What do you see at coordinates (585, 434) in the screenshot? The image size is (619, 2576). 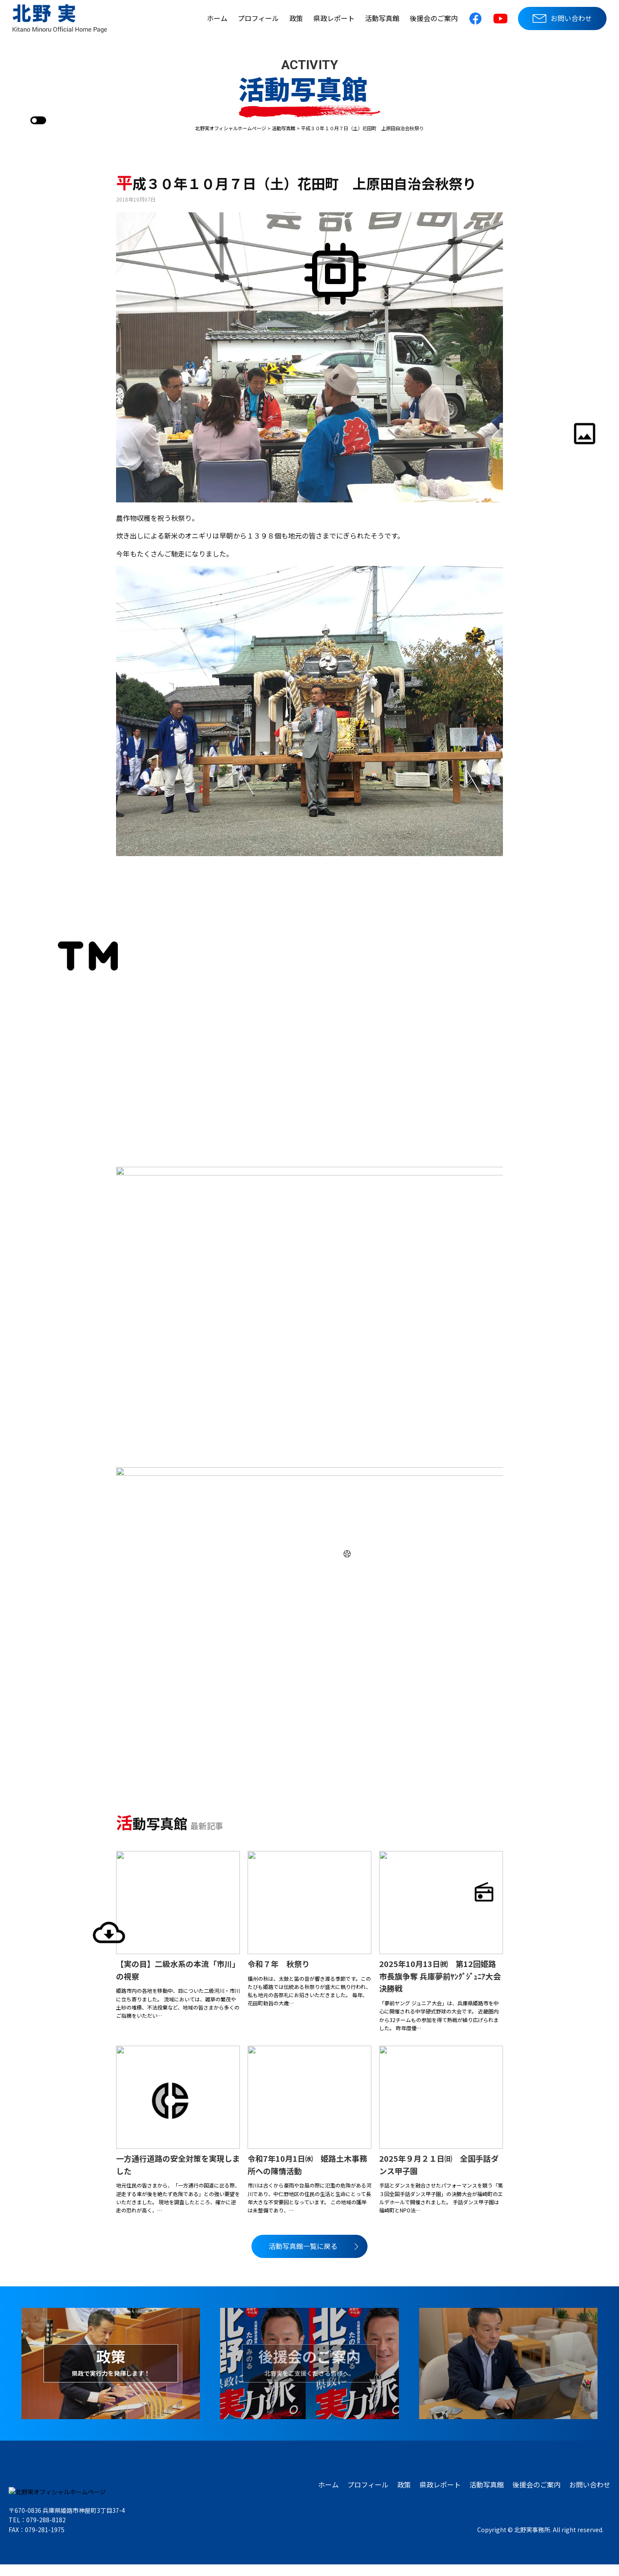 I see `view photos or images` at bounding box center [585, 434].